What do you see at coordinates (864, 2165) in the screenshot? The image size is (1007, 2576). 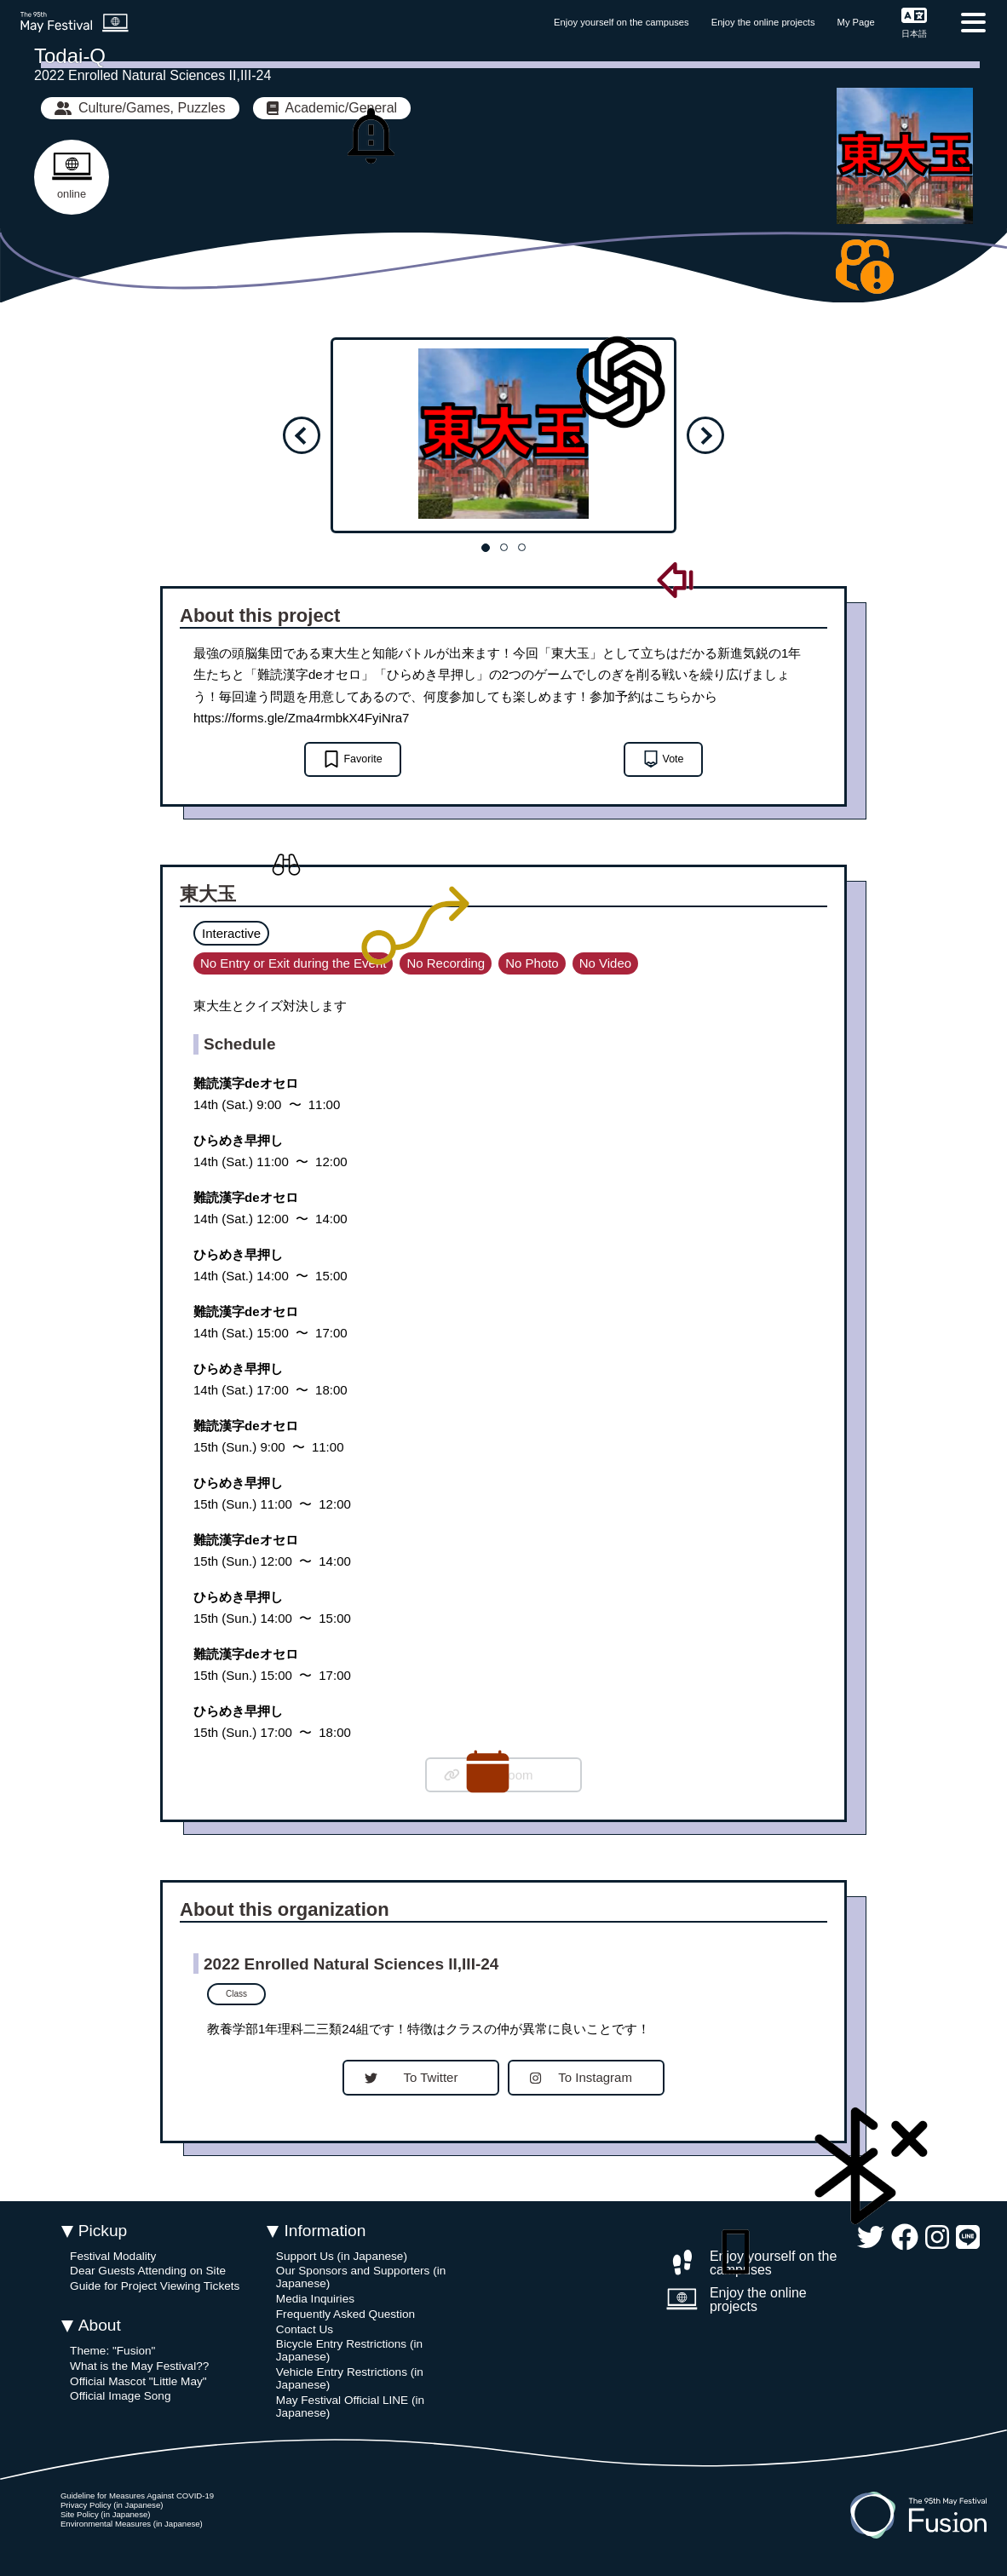 I see `bluetooth is disabled or unavailable` at bounding box center [864, 2165].